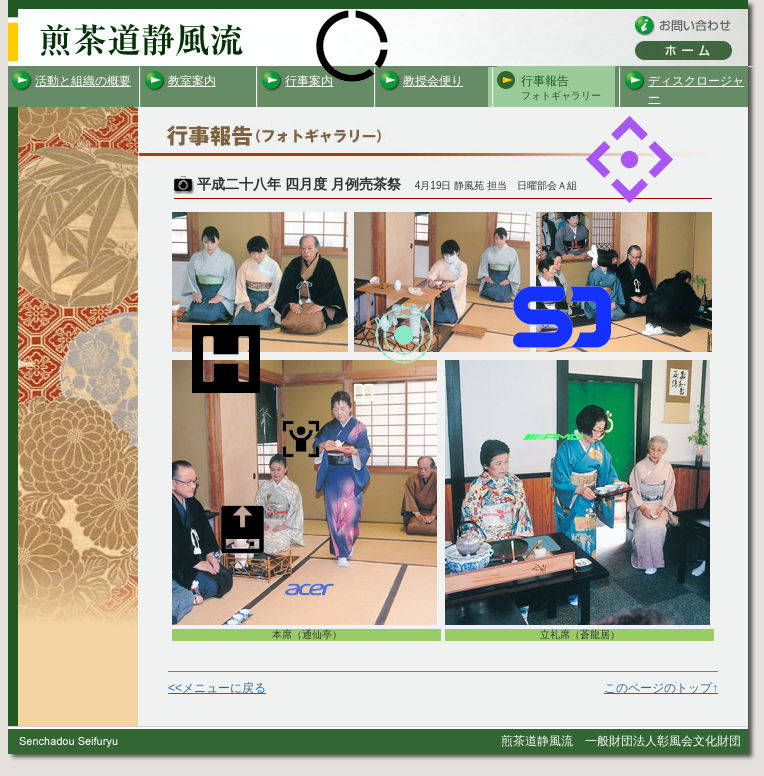 The image size is (764, 776). I want to click on hetzner cloud hosting service logo, so click(226, 359).